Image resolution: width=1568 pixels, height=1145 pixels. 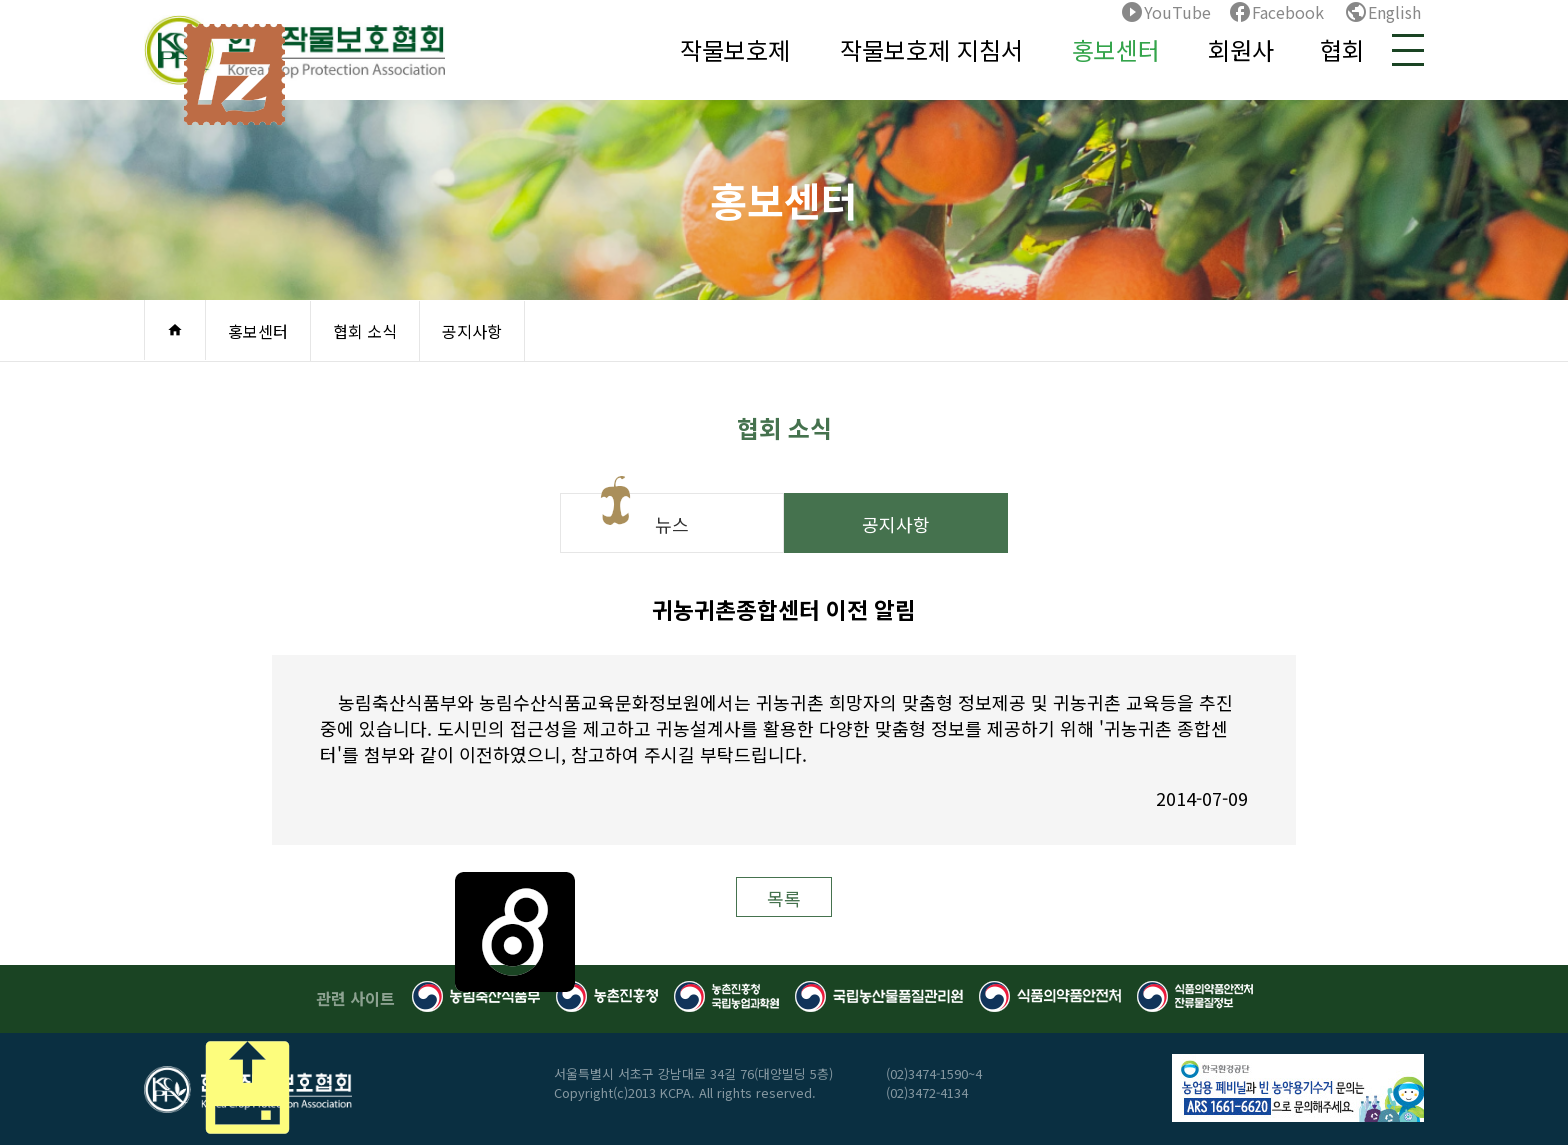 What do you see at coordinates (234, 74) in the screenshot?
I see `open FileZilla FTP client` at bounding box center [234, 74].